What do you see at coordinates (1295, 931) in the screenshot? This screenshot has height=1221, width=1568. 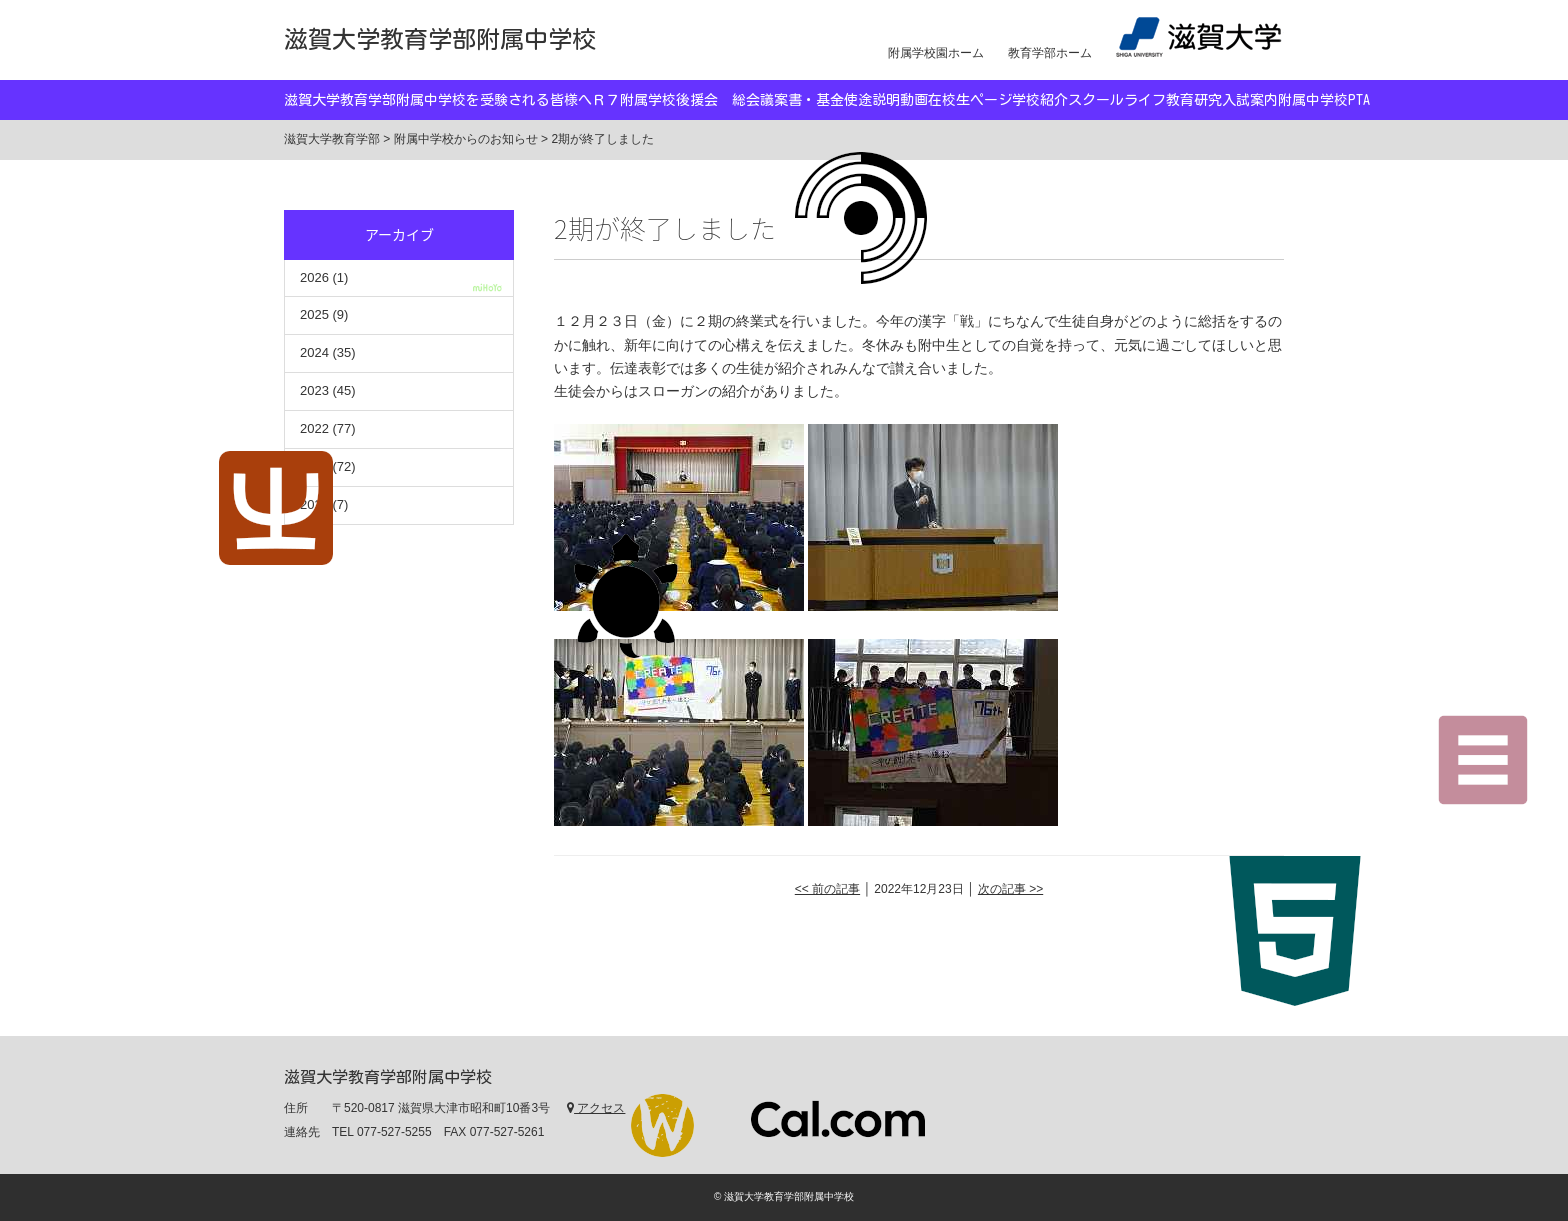 I see `indicates content built with HTML5 technology` at bounding box center [1295, 931].